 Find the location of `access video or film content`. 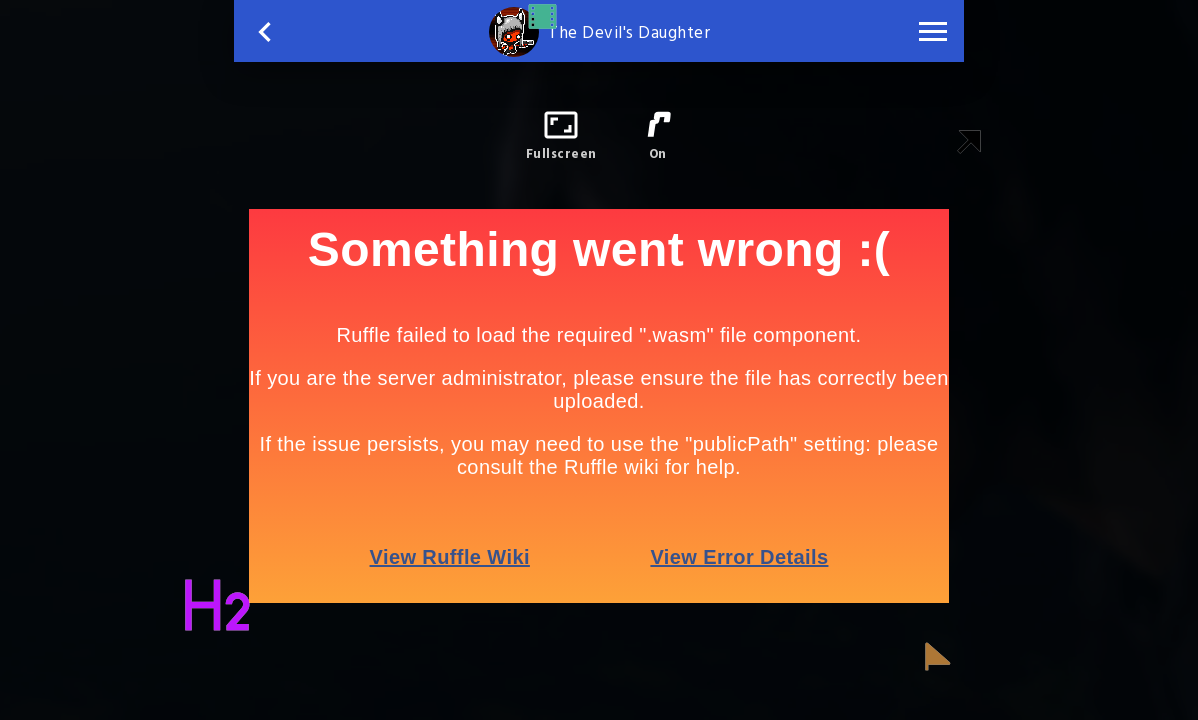

access video or film content is located at coordinates (542, 16).